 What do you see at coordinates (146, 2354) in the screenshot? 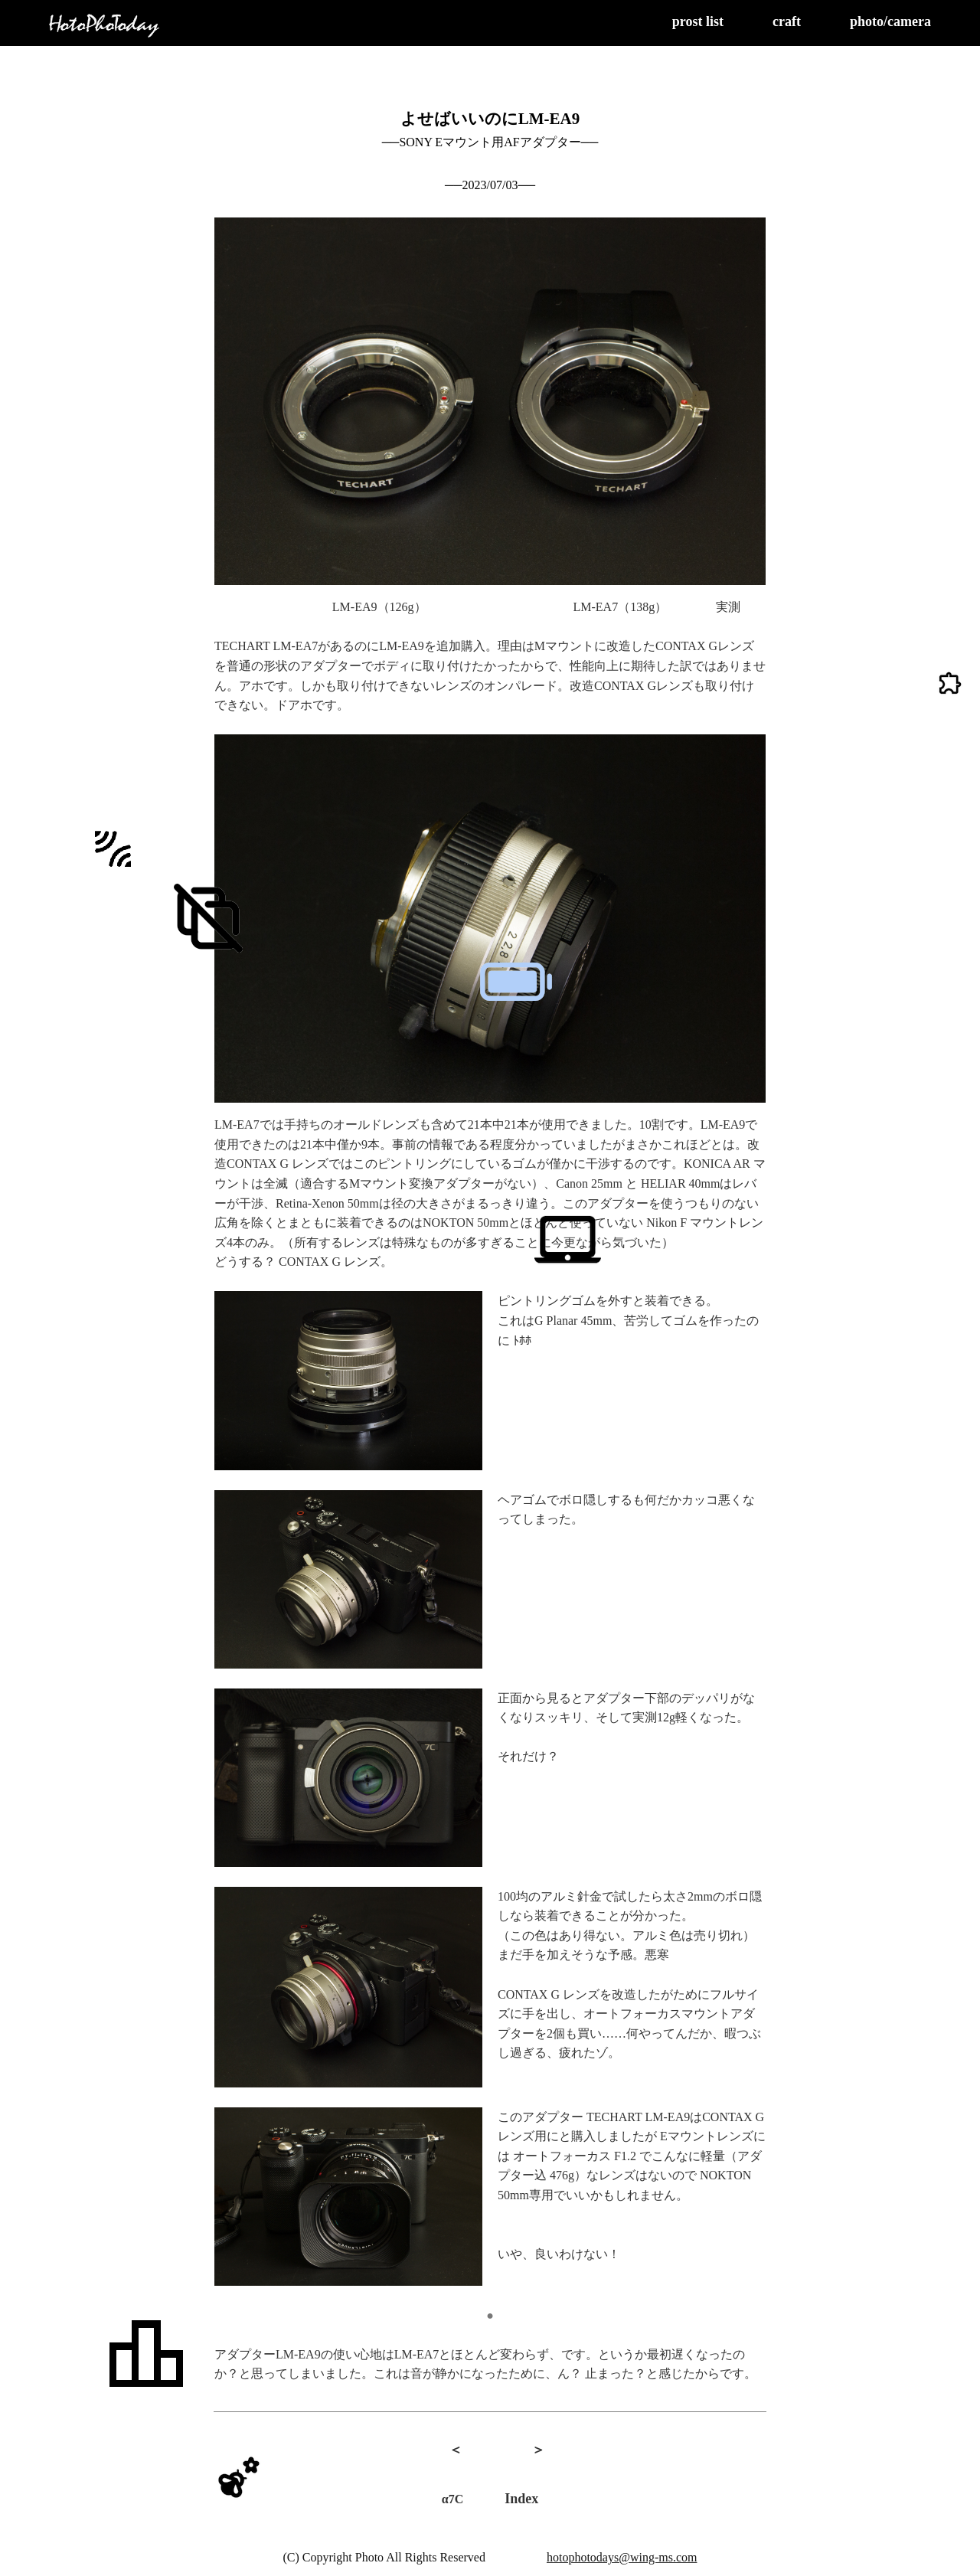
I see `view leaderboard rankings` at bounding box center [146, 2354].